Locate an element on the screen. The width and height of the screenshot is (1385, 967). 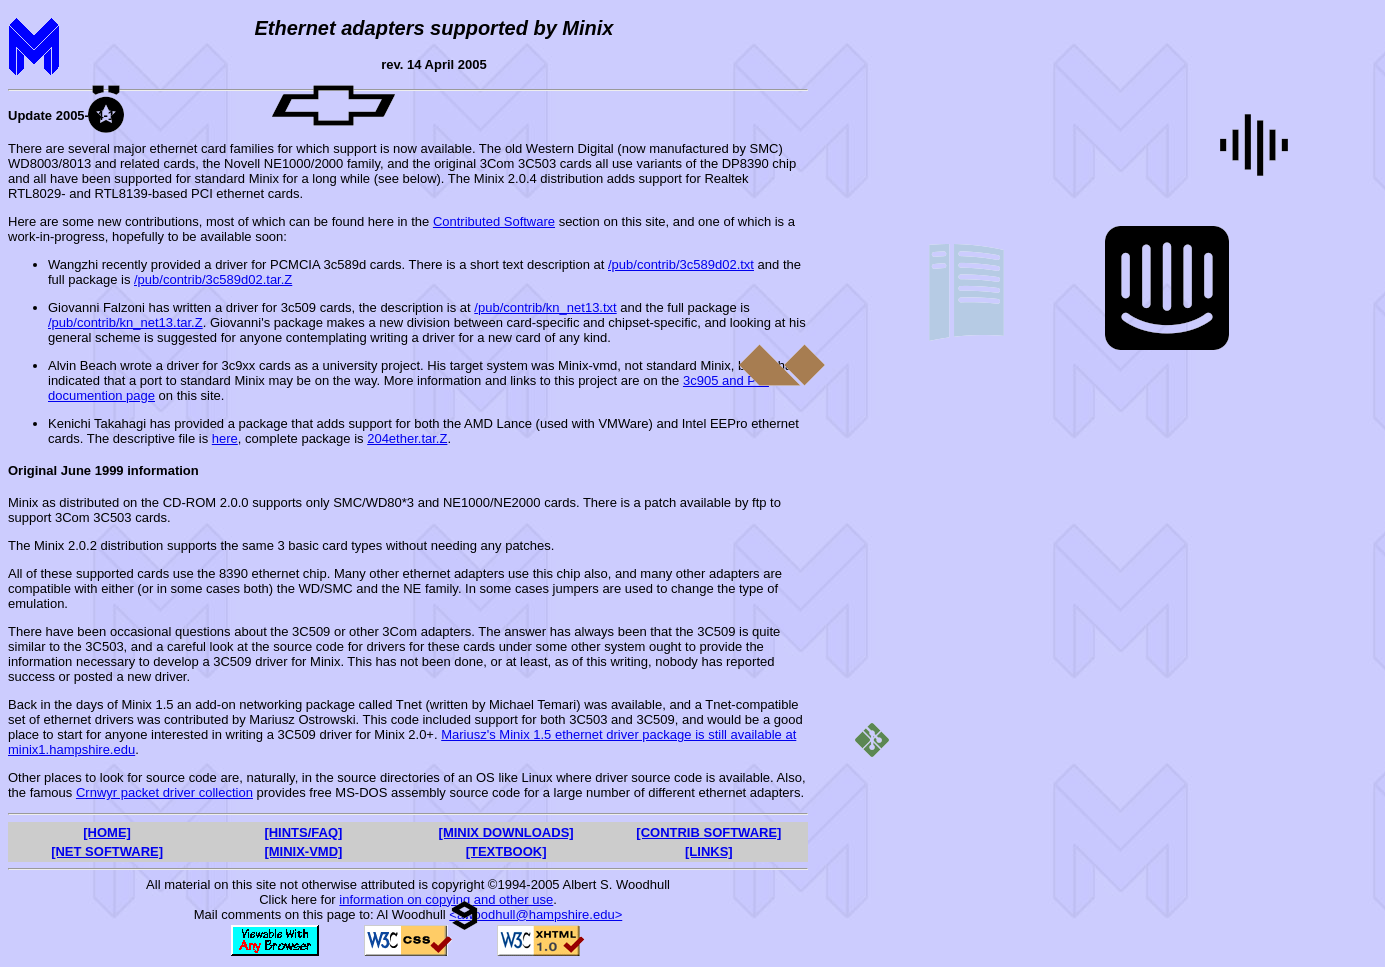
chevrolet brand logo is located at coordinates (333, 105).